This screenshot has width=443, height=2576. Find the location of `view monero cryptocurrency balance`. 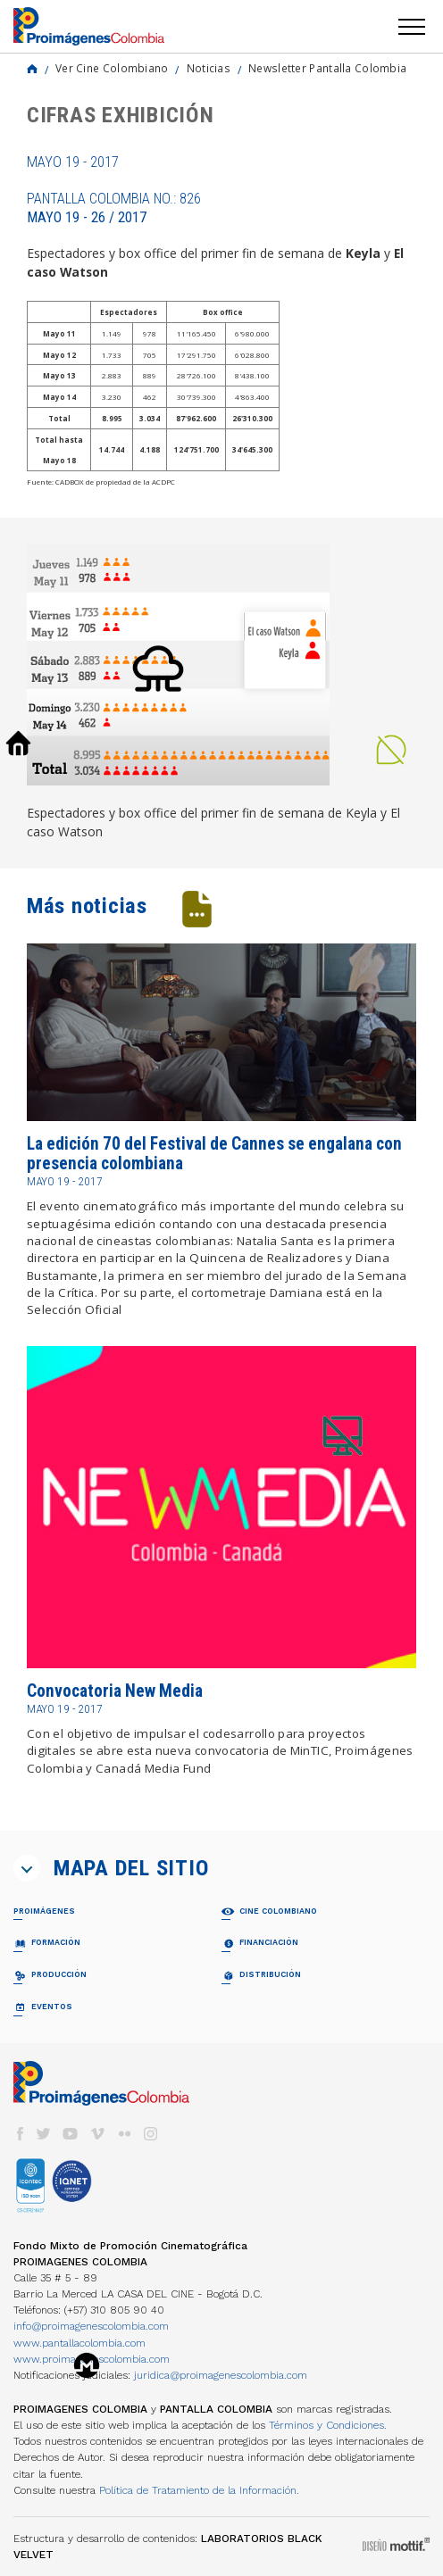

view monero cryptocurrency balance is located at coordinates (87, 2365).